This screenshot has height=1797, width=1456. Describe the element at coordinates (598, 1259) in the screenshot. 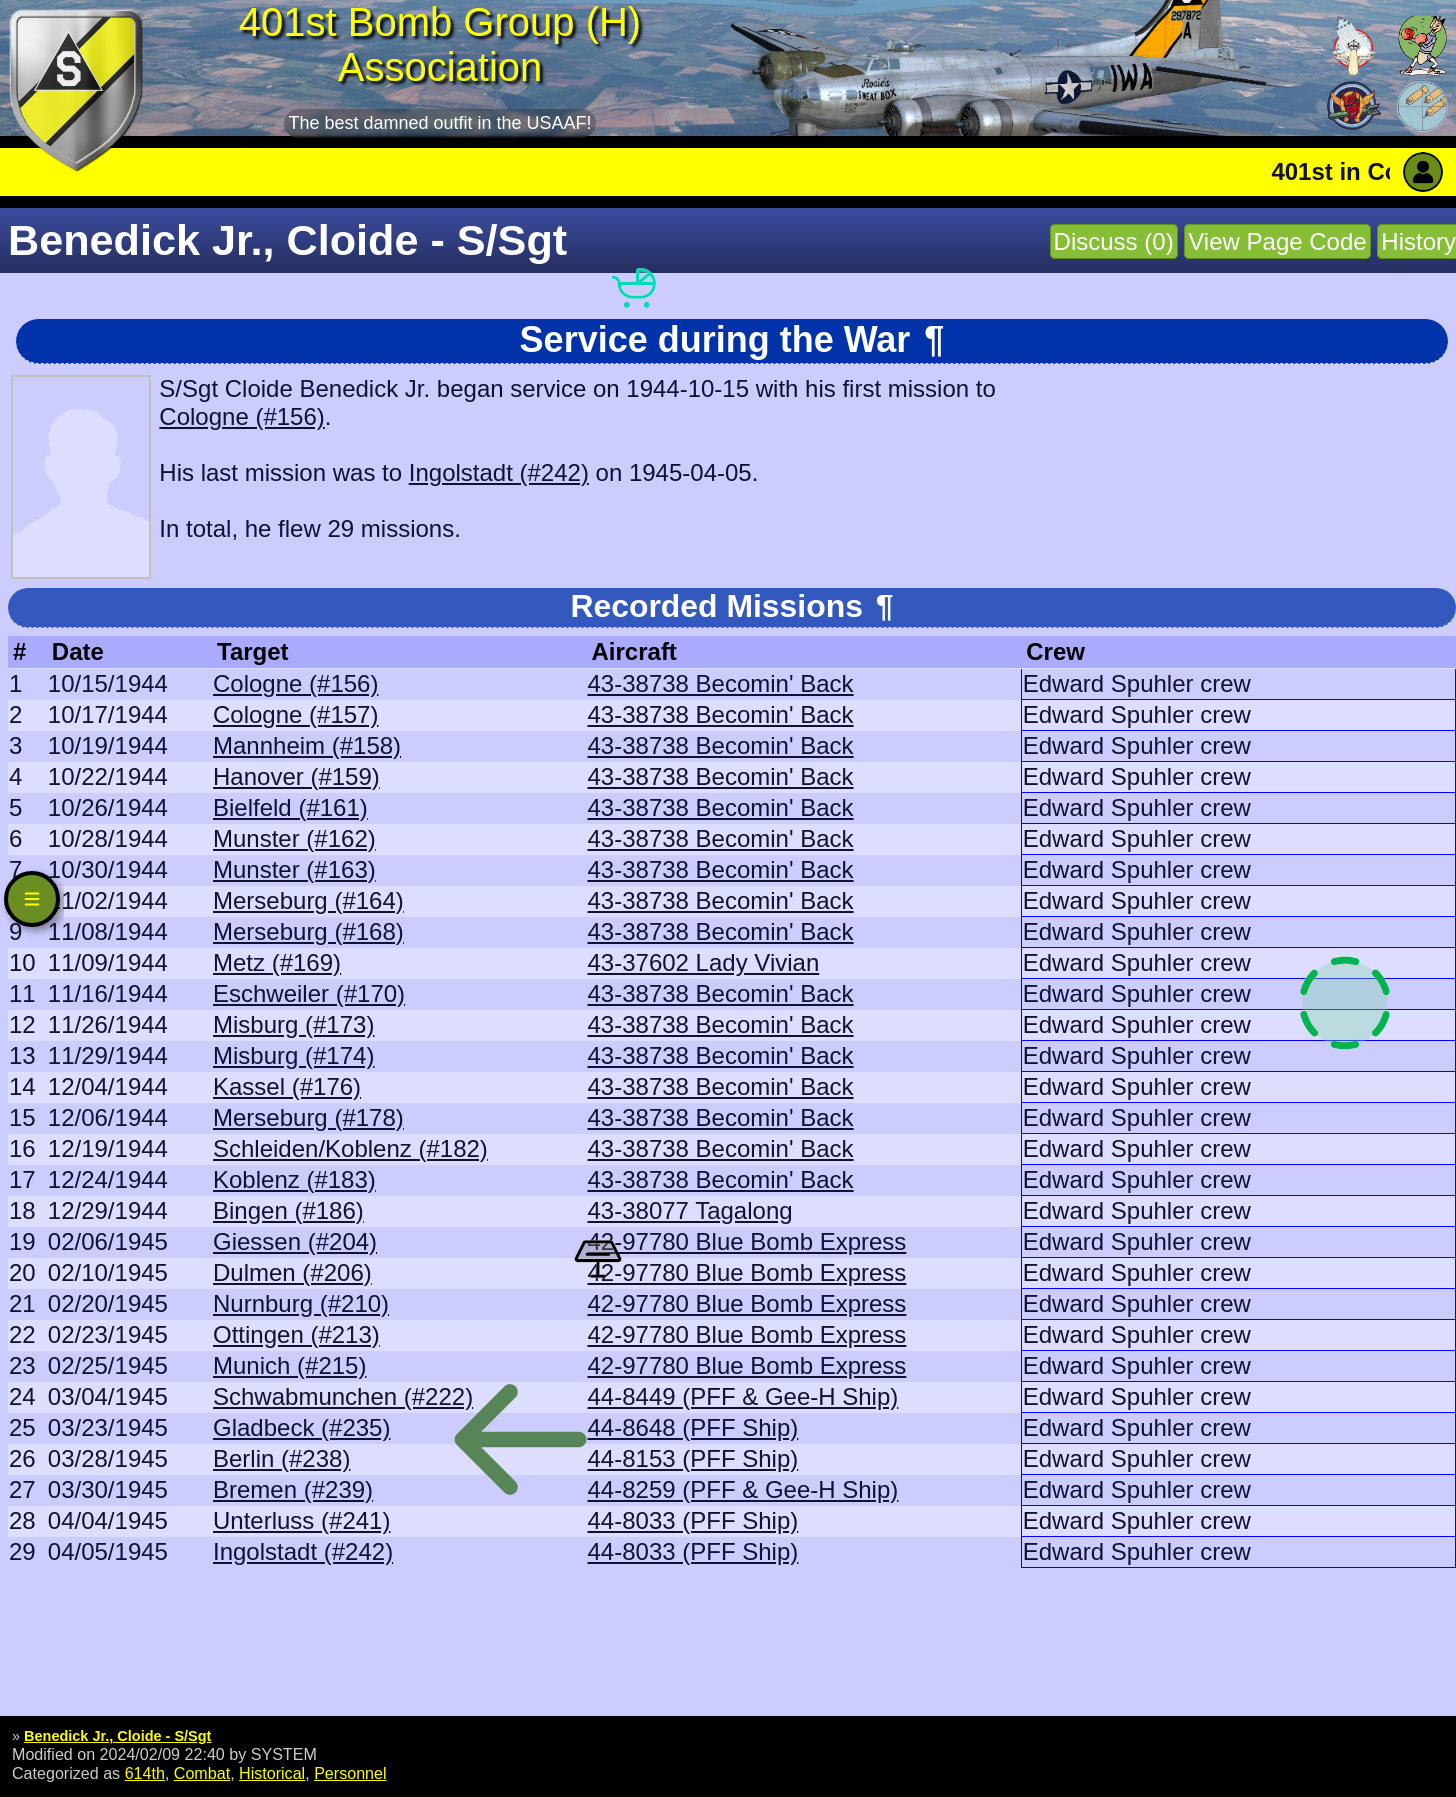

I see `access presentation or speaker mode` at that location.